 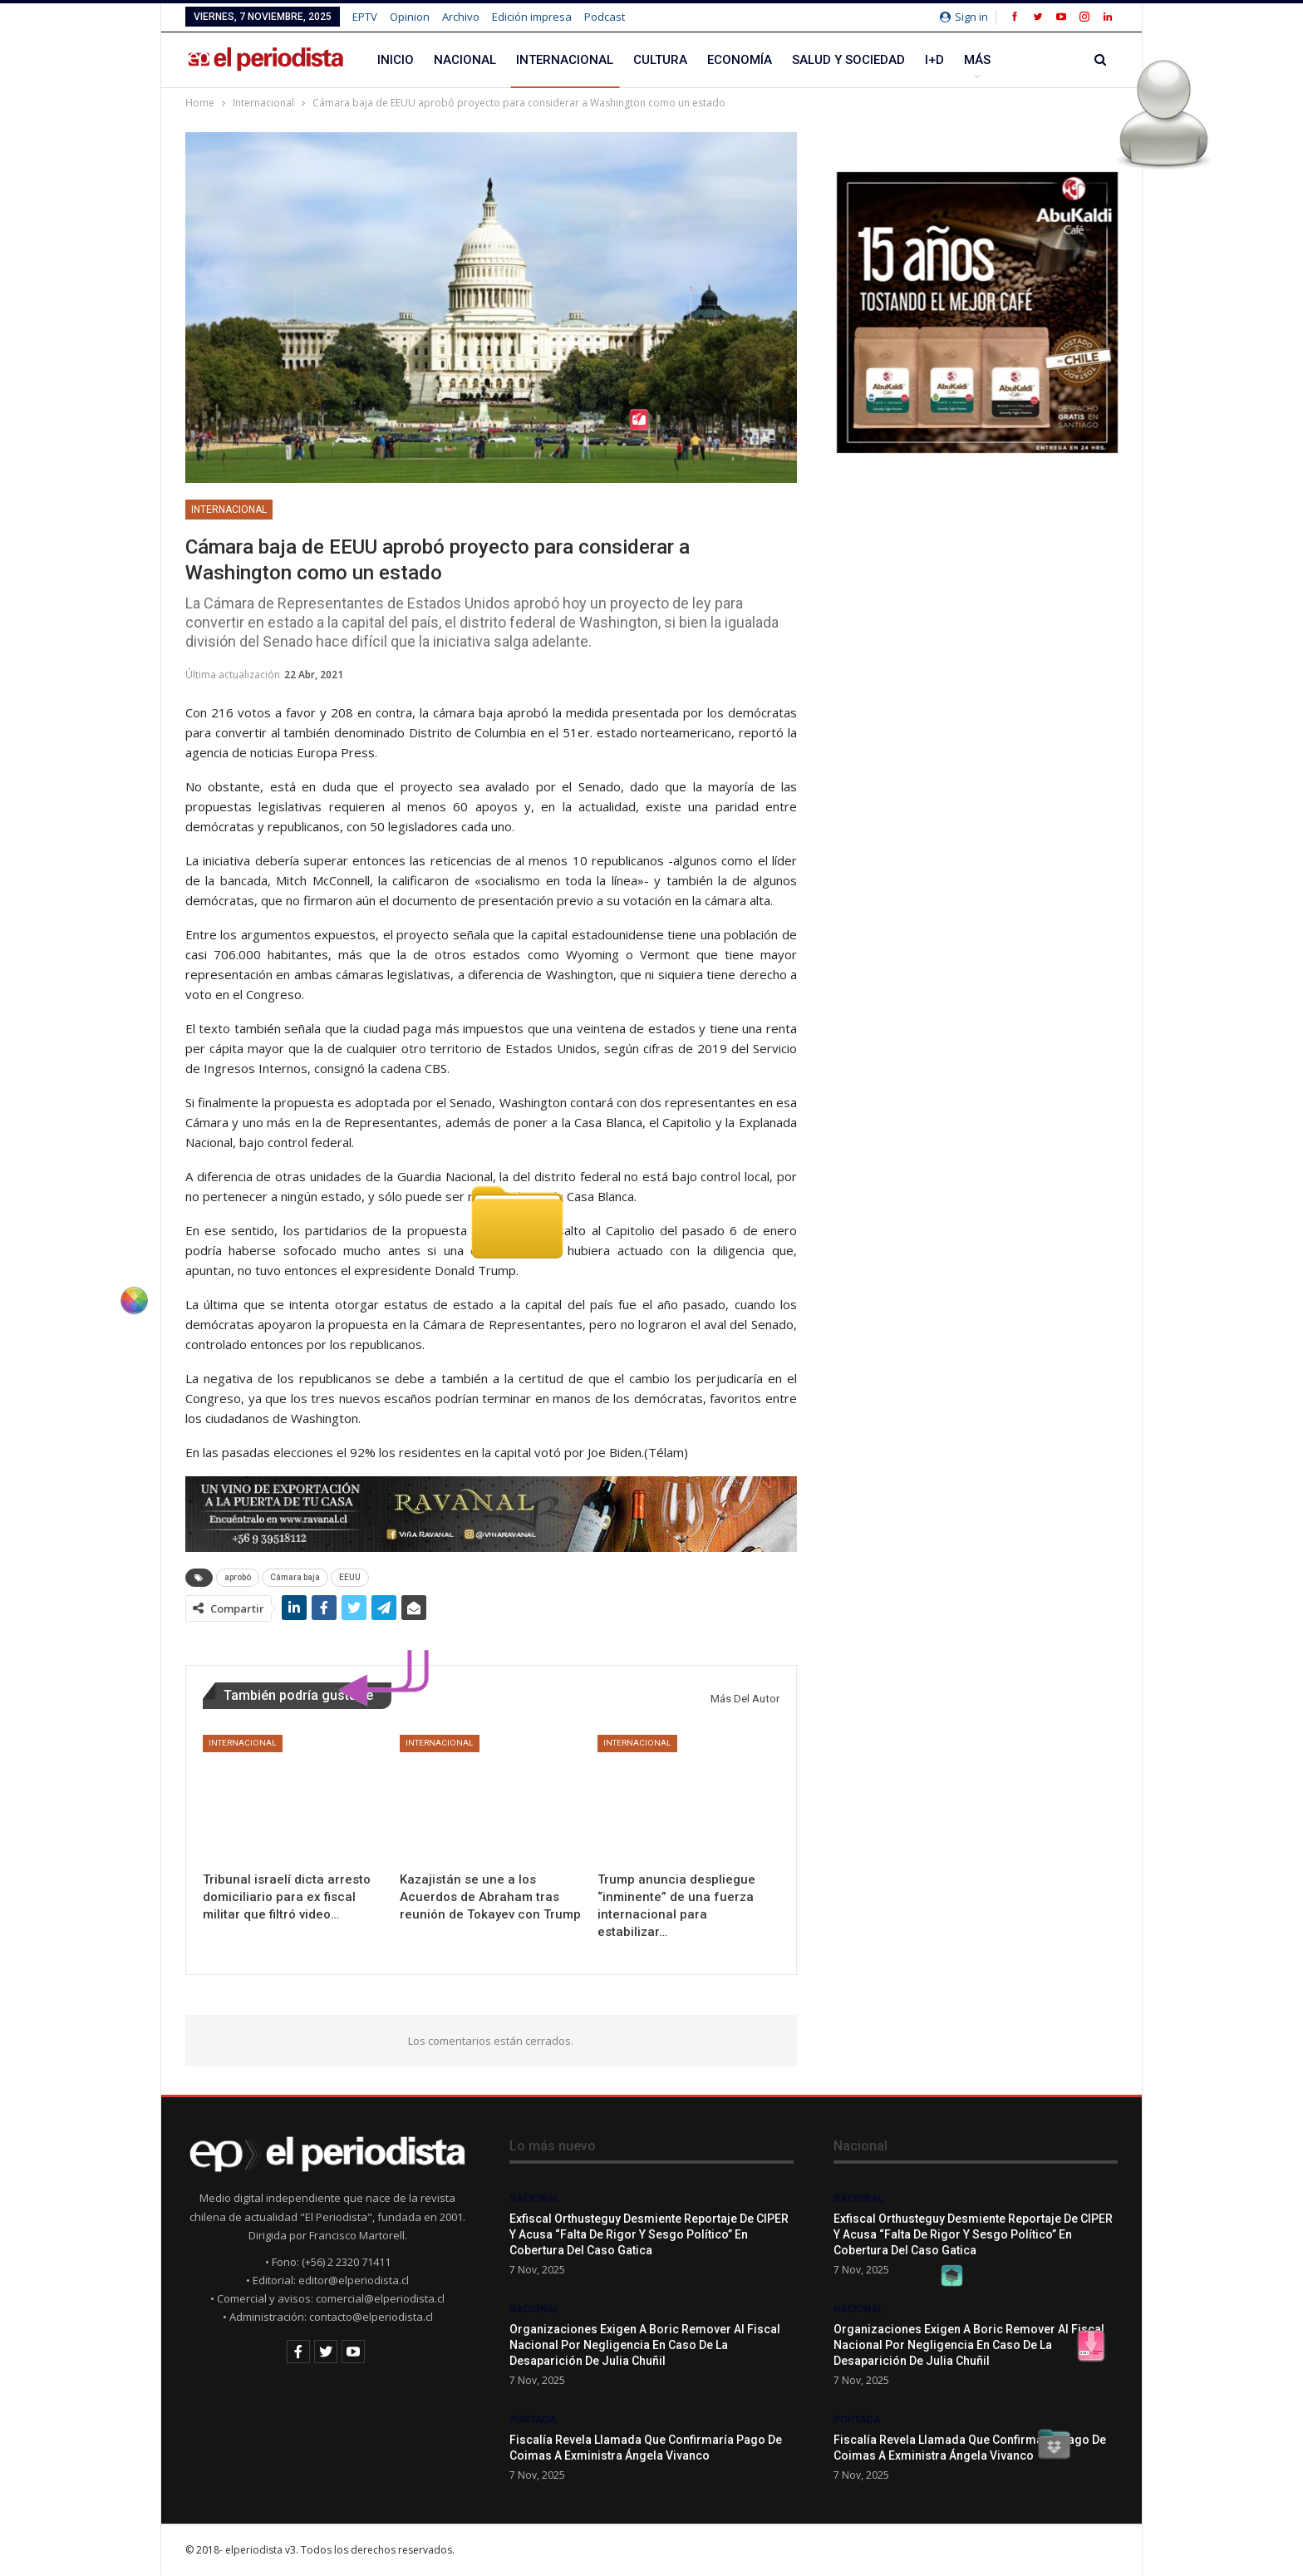 What do you see at coordinates (639, 420) in the screenshot?
I see `indicates a postscript (.ps) or .eps file type` at bounding box center [639, 420].